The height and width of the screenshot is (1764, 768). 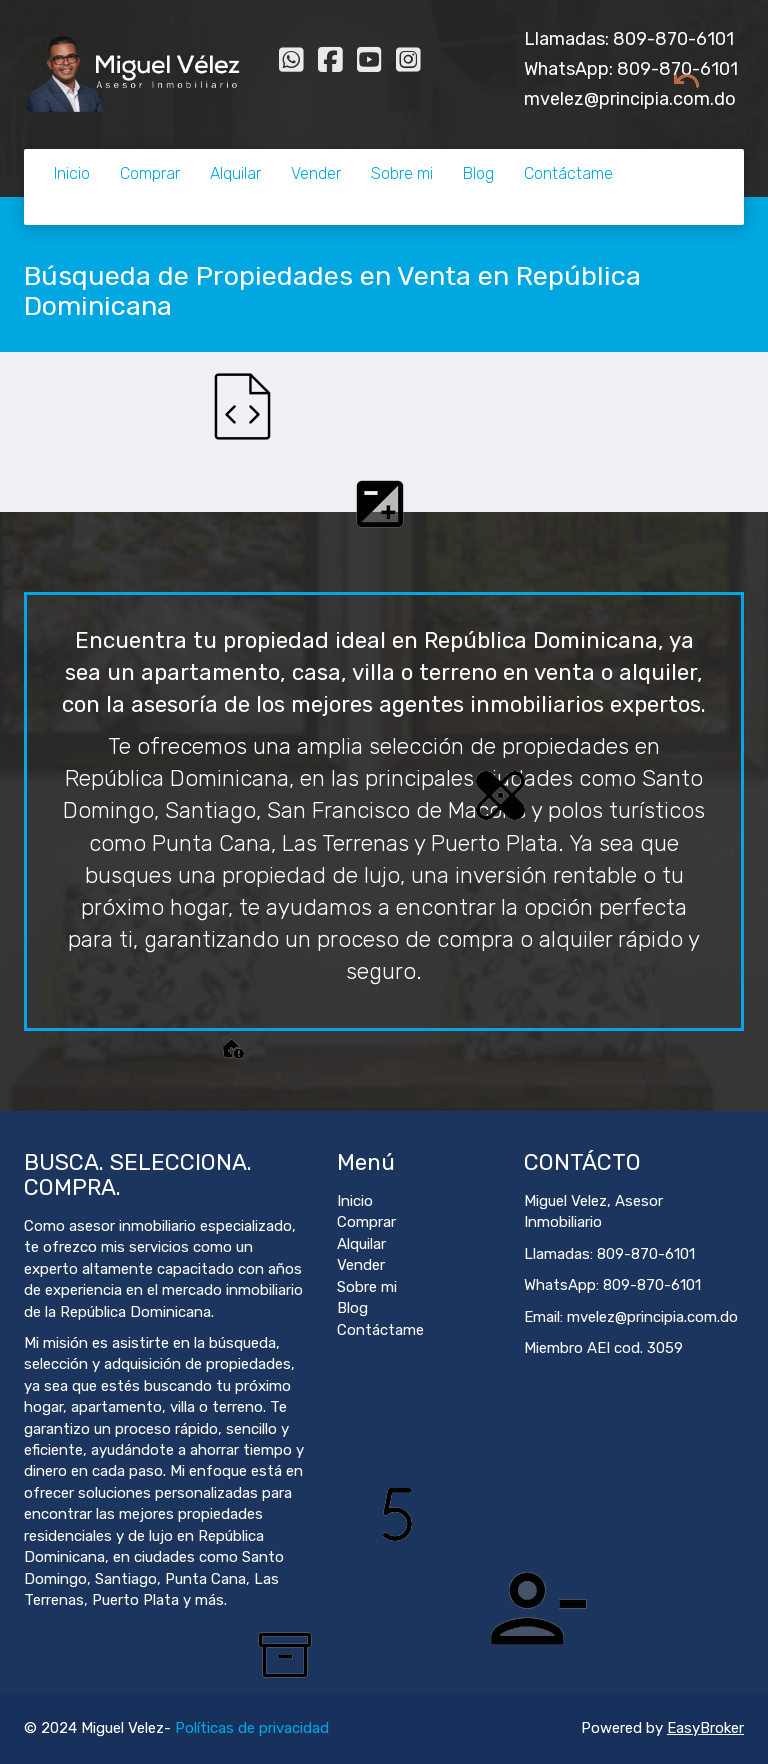 I want to click on access first aid or health resources, so click(x=500, y=795).